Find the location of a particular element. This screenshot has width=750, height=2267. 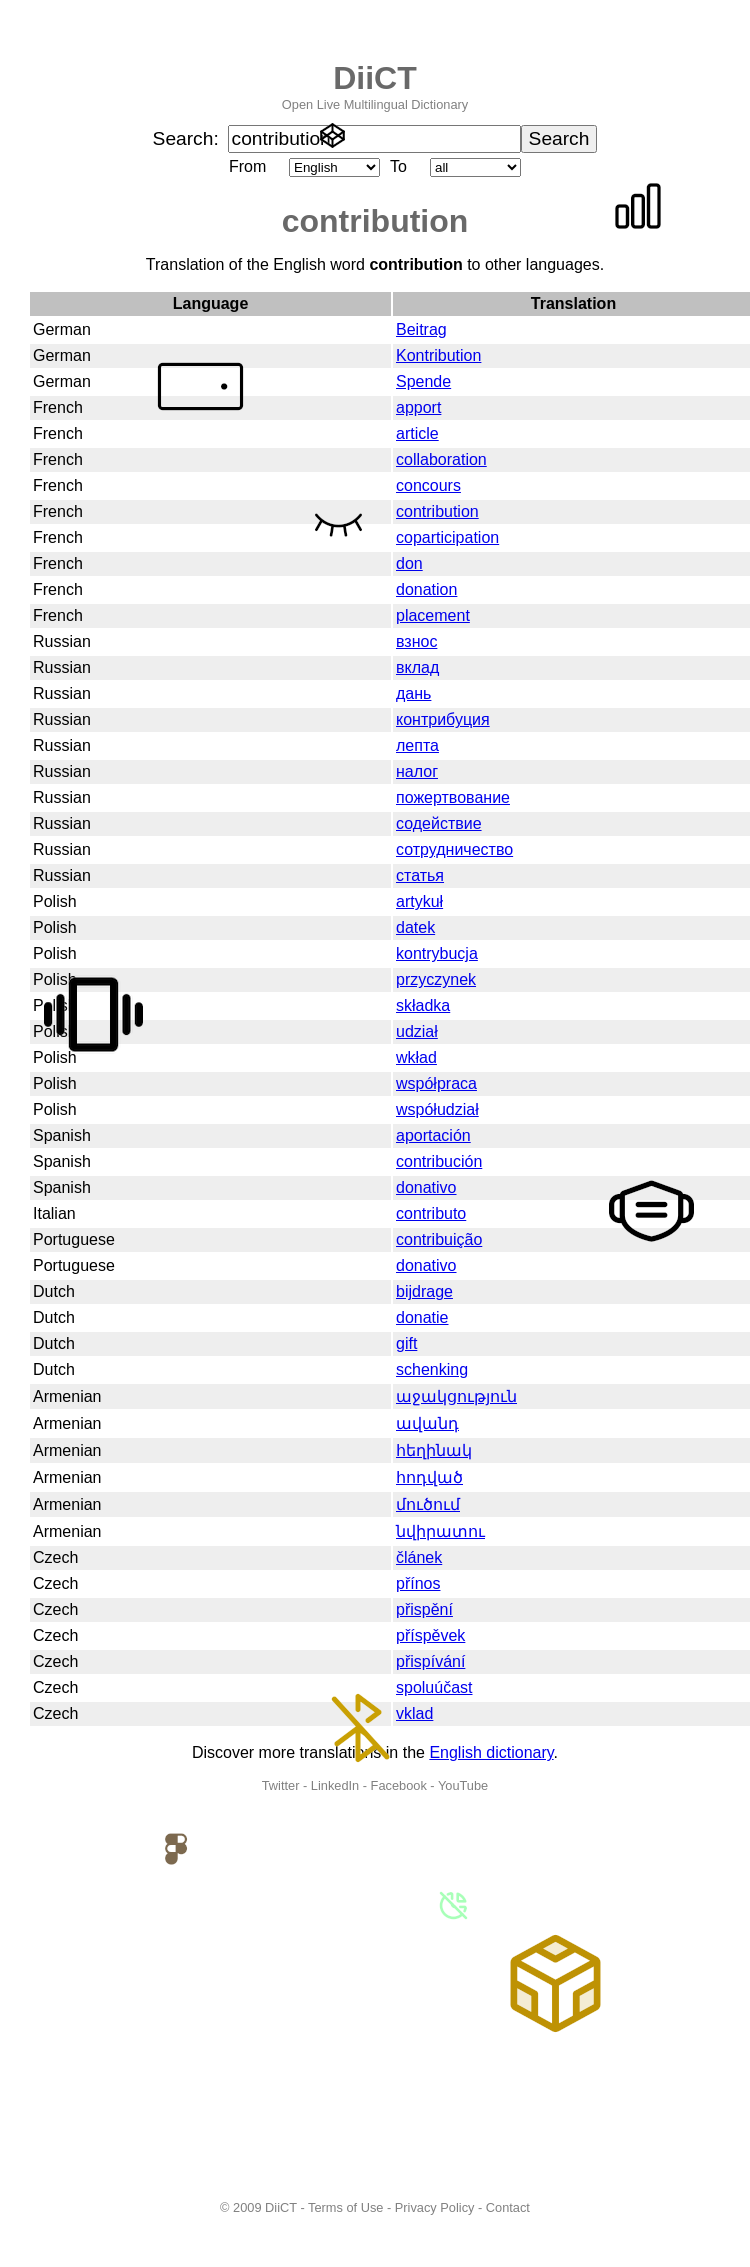

hide password or sensitive content is located at coordinates (338, 520).